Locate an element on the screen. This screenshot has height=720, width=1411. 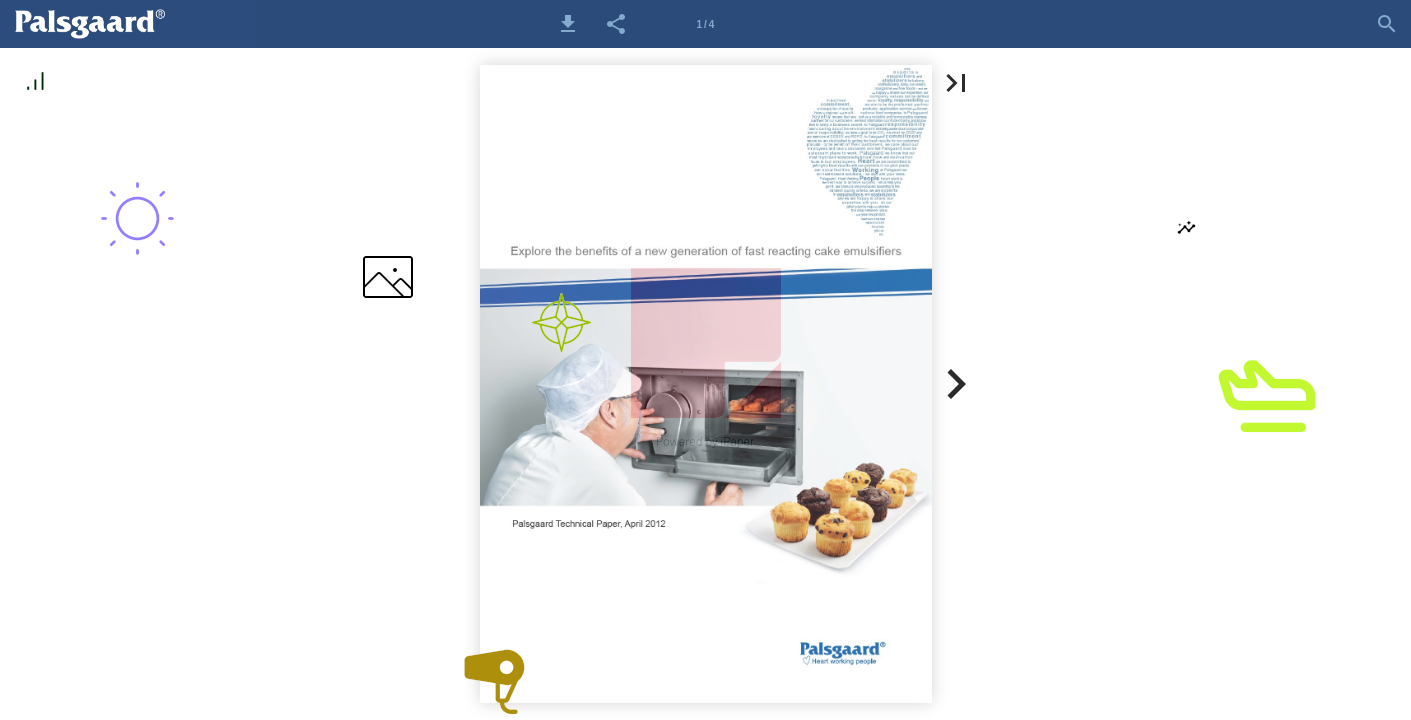
indicates medium cellular signal strength is located at coordinates (44, 76).